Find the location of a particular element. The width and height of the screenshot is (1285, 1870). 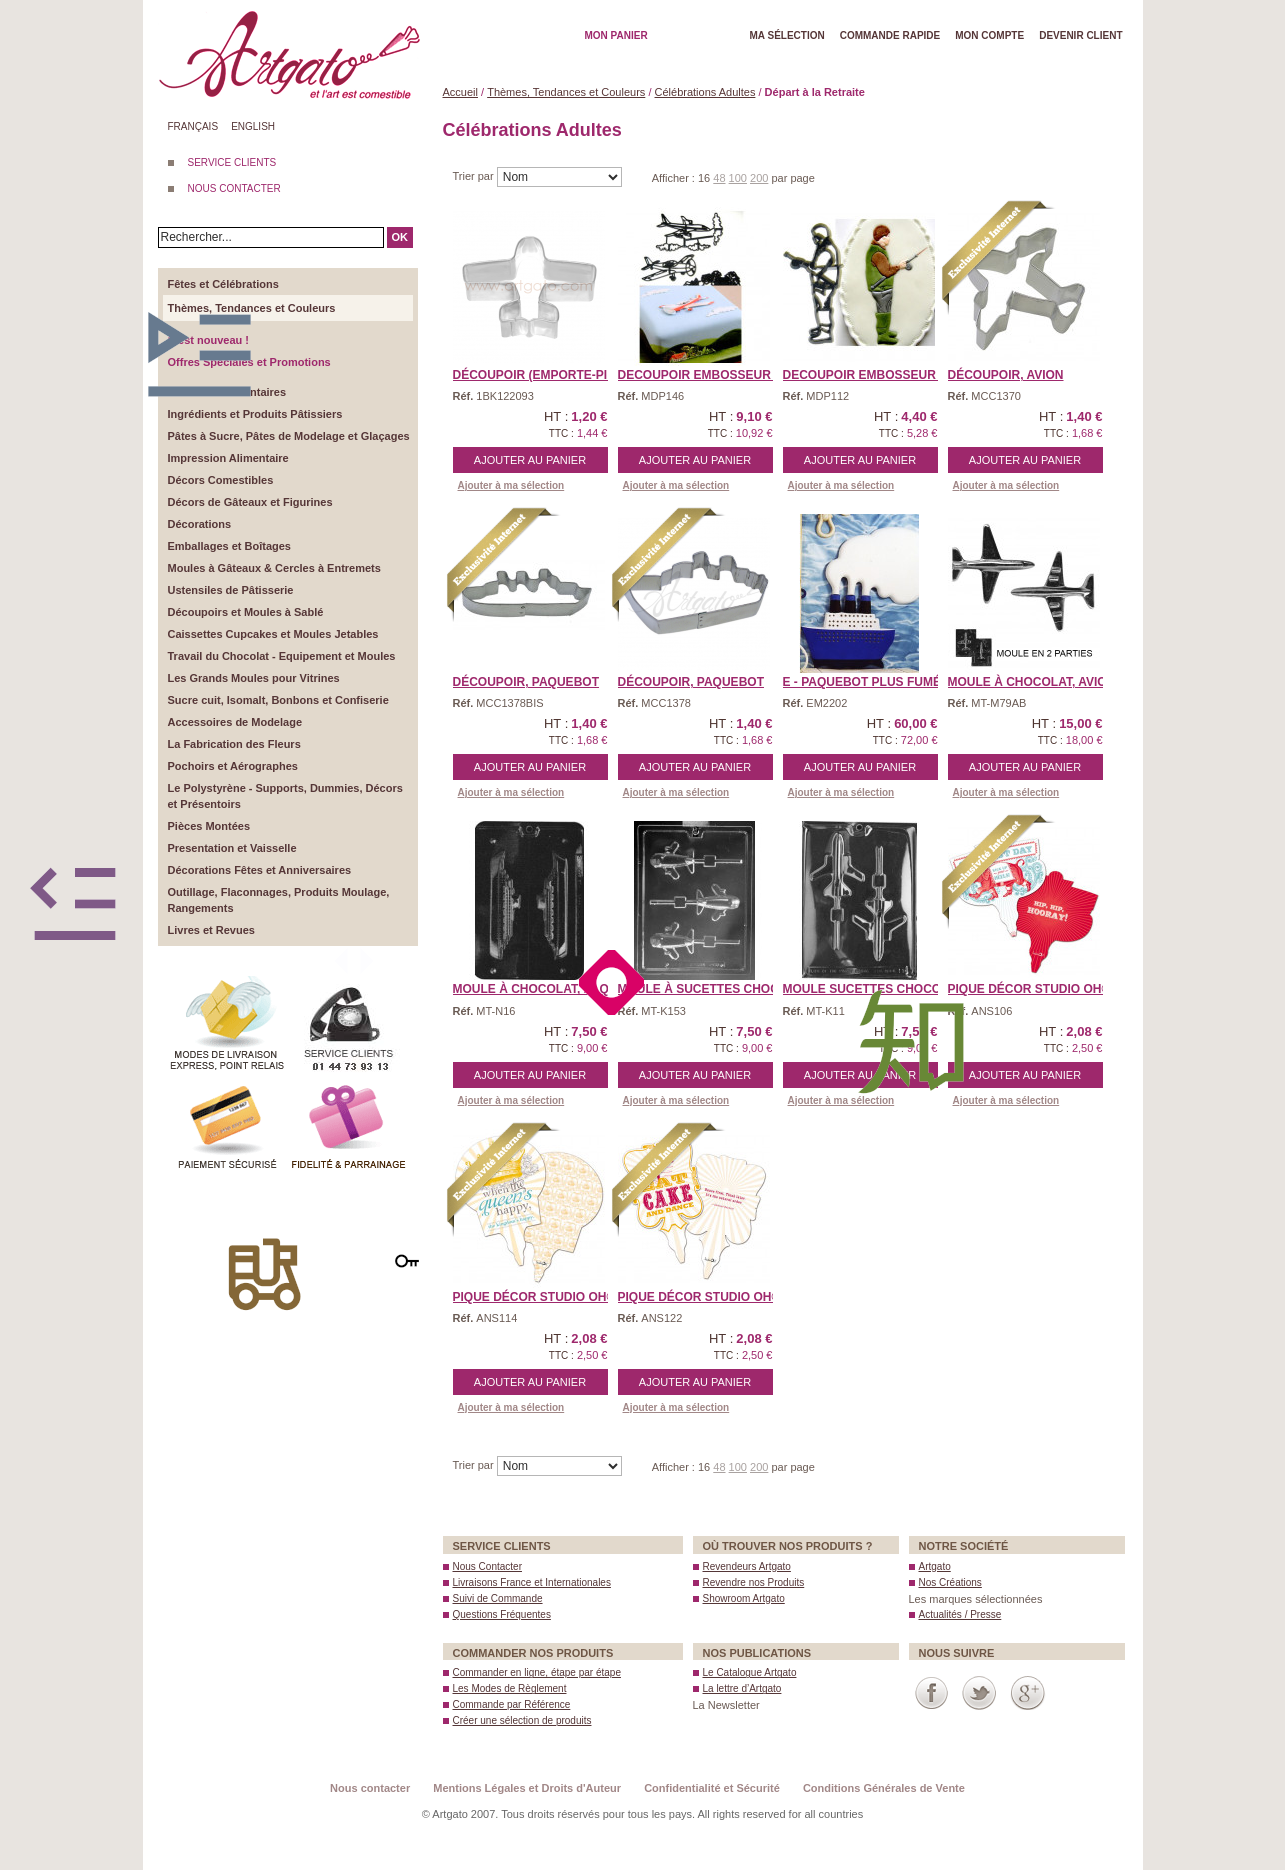

open zhihu app is located at coordinates (911, 1041).